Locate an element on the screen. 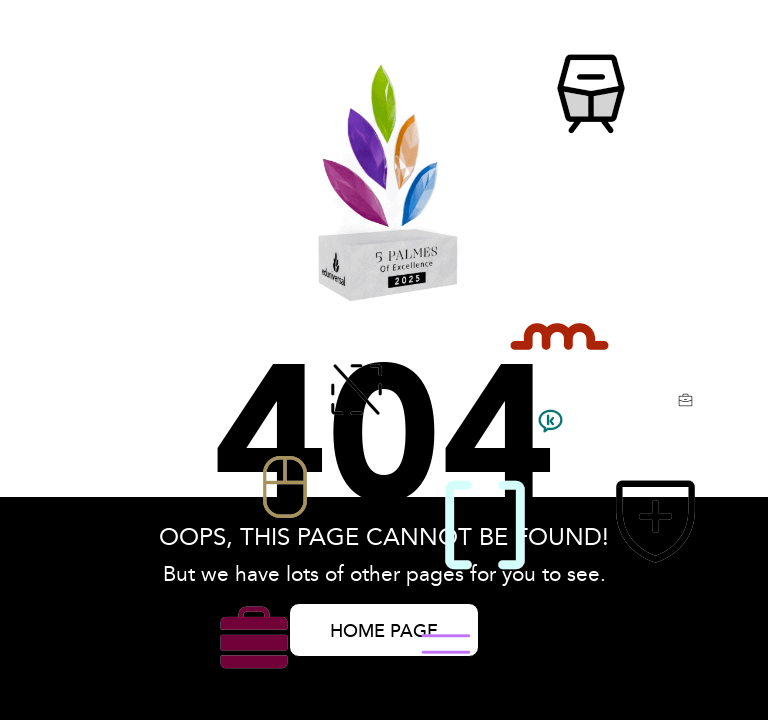 The image size is (768, 720). insert or edit code brackets is located at coordinates (485, 525).